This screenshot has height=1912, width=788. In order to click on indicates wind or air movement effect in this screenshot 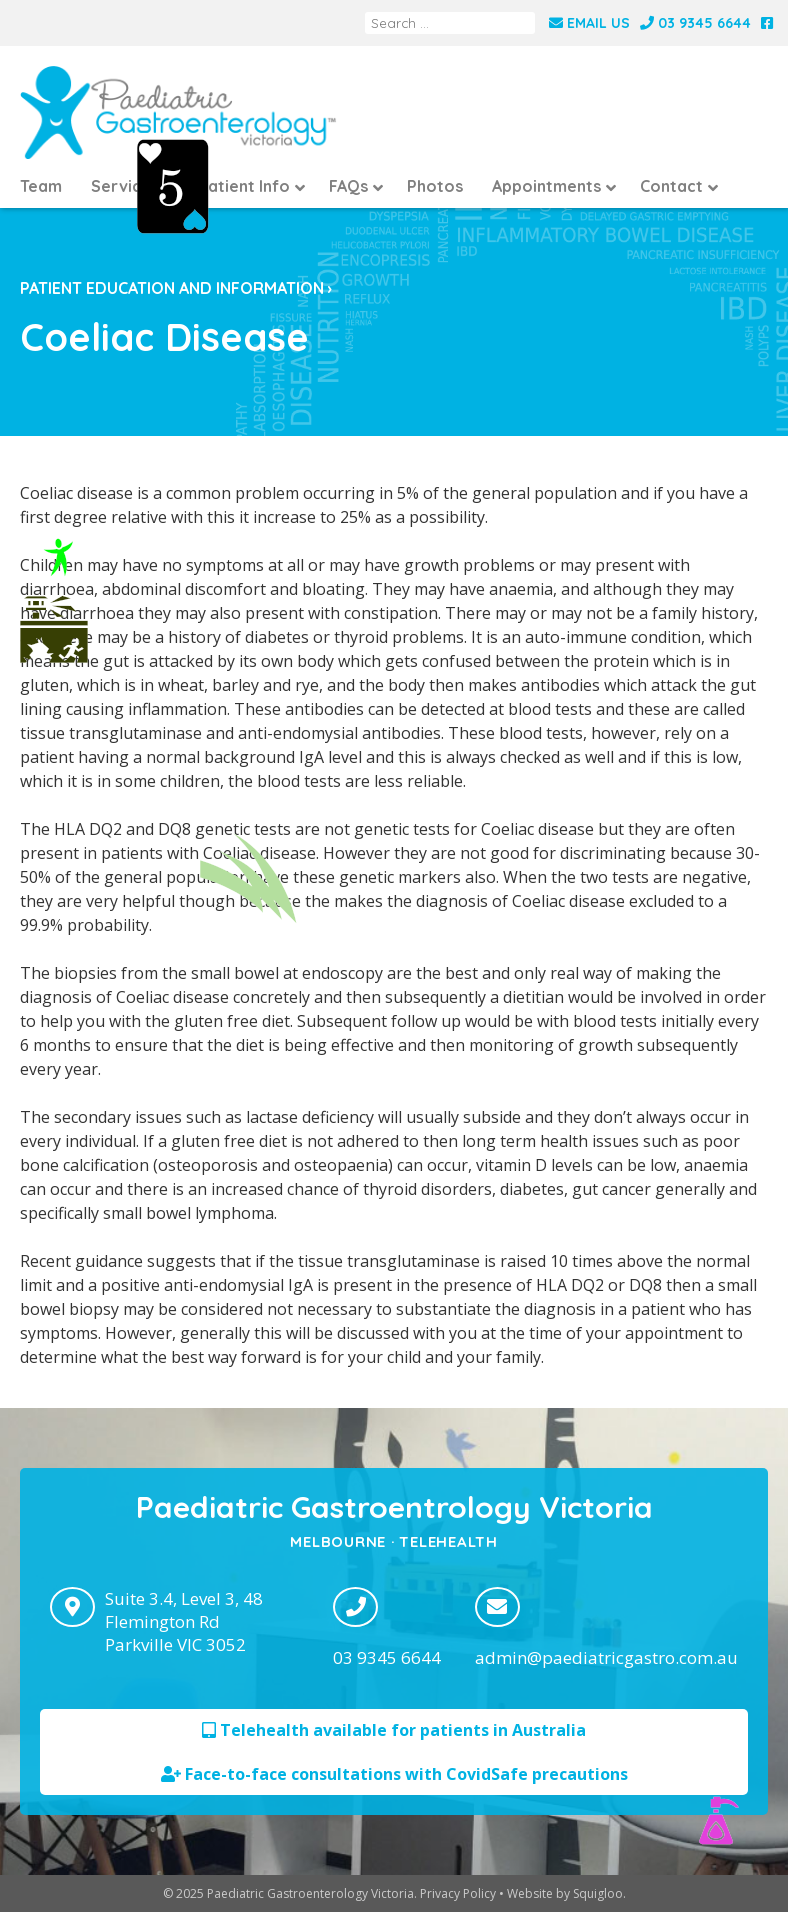, I will do `click(247, 880)`.